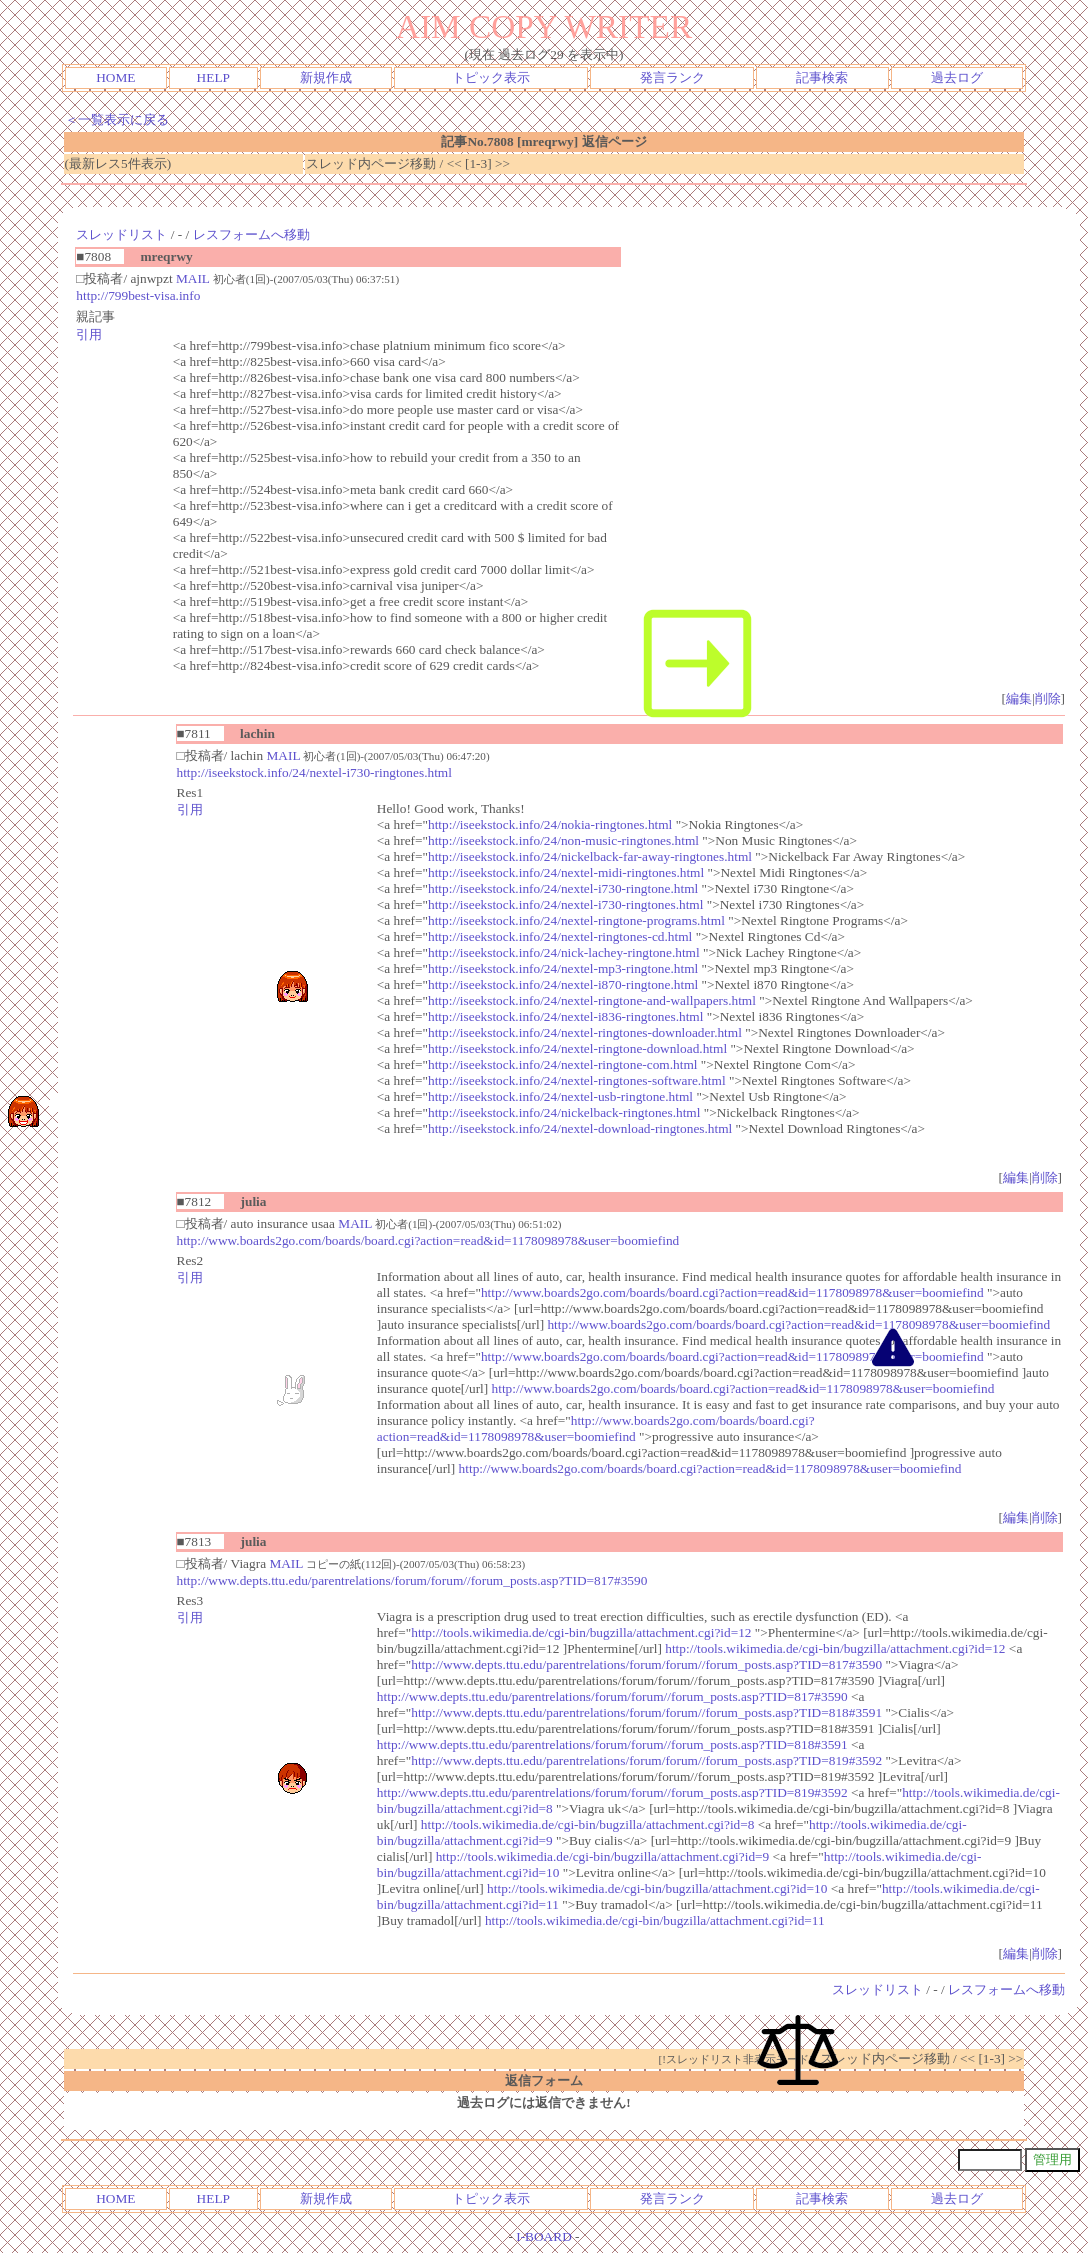 Image resolution: width=1088 pixels, height=2253 pixels. Describe the element at coordinates (697, 663) in the screenshot. I see `indicates a renamed file in a diff view` at that location.